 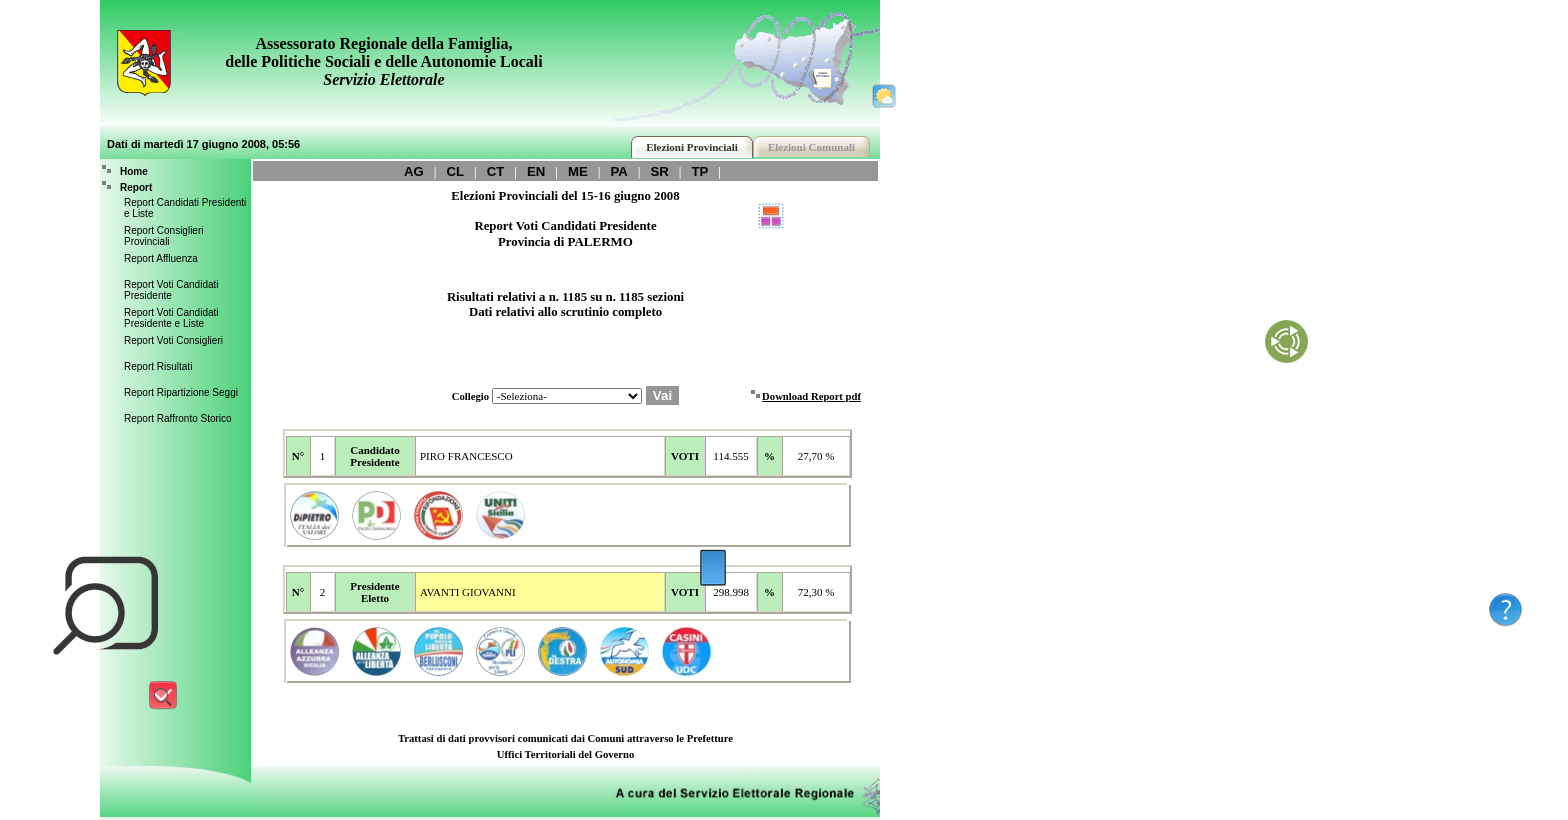 I want to click on open the weather app, so click(x=884, y=96).